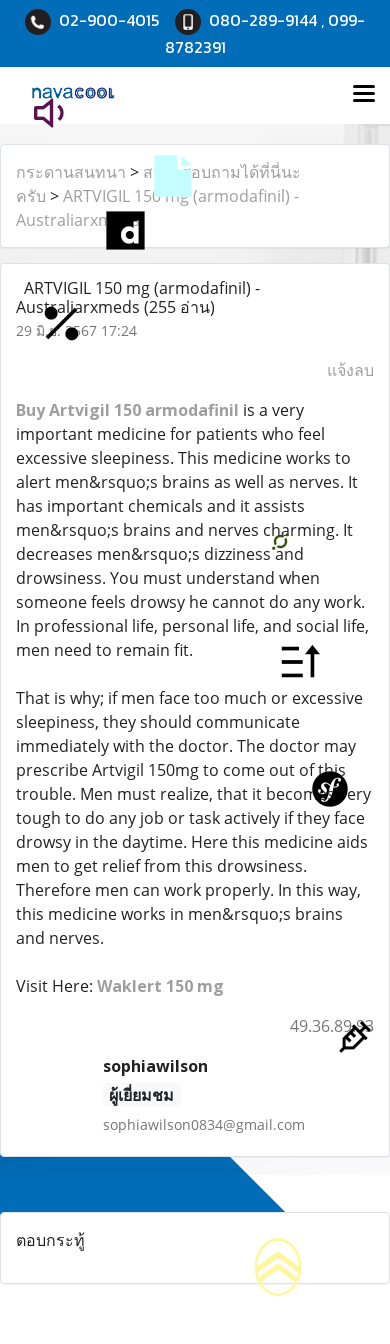 The height and width of the screenshot is (1344, 390). Describe the element at coordinates (61, 323) in the screenshot. I see `view discount or promotional offer` at that location.